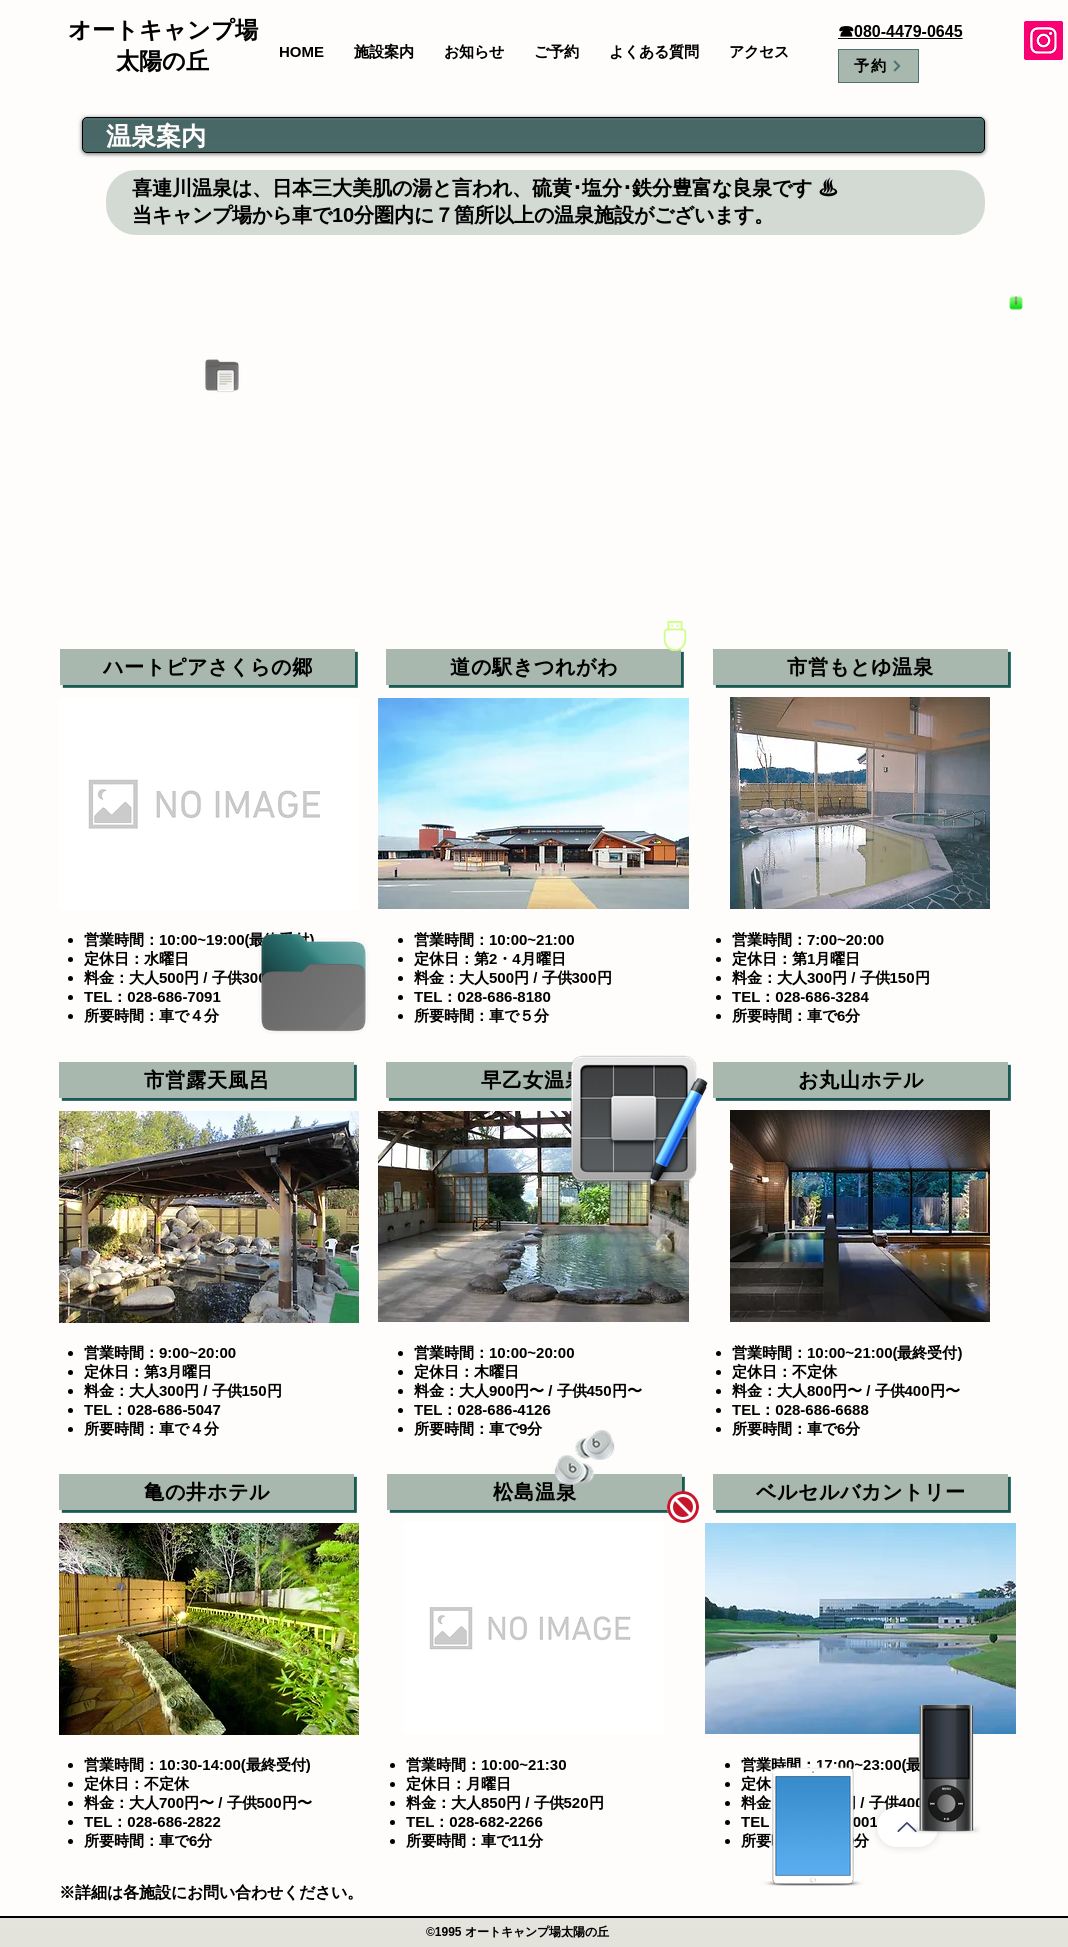 This screenshot has width=1068, height=1947. I want to click on clear or delete text from an input field, so click(683, 1507).